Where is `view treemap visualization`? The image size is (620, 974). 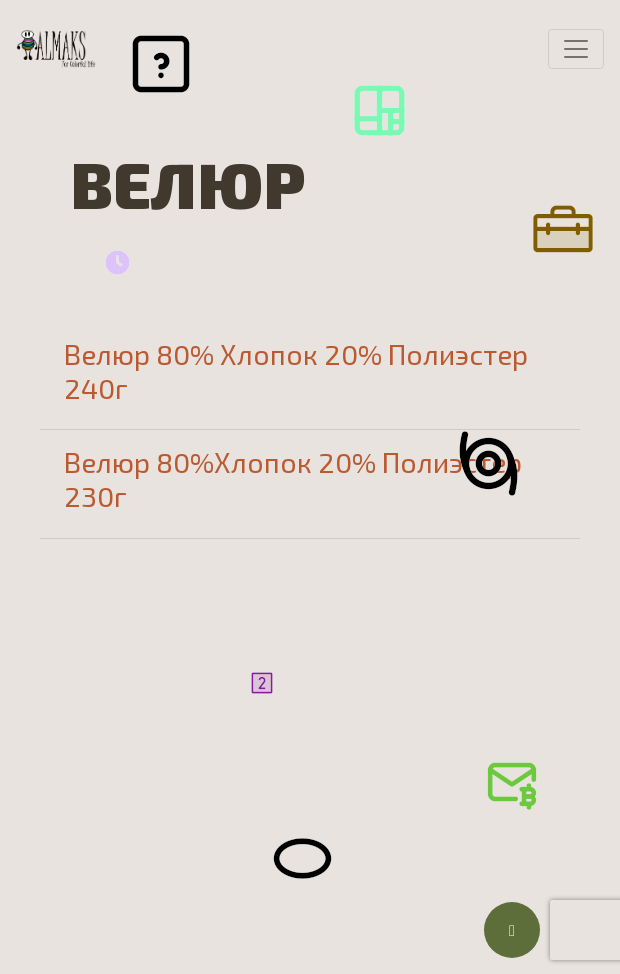
view treemap visualization is located at coordinates (379, 110).